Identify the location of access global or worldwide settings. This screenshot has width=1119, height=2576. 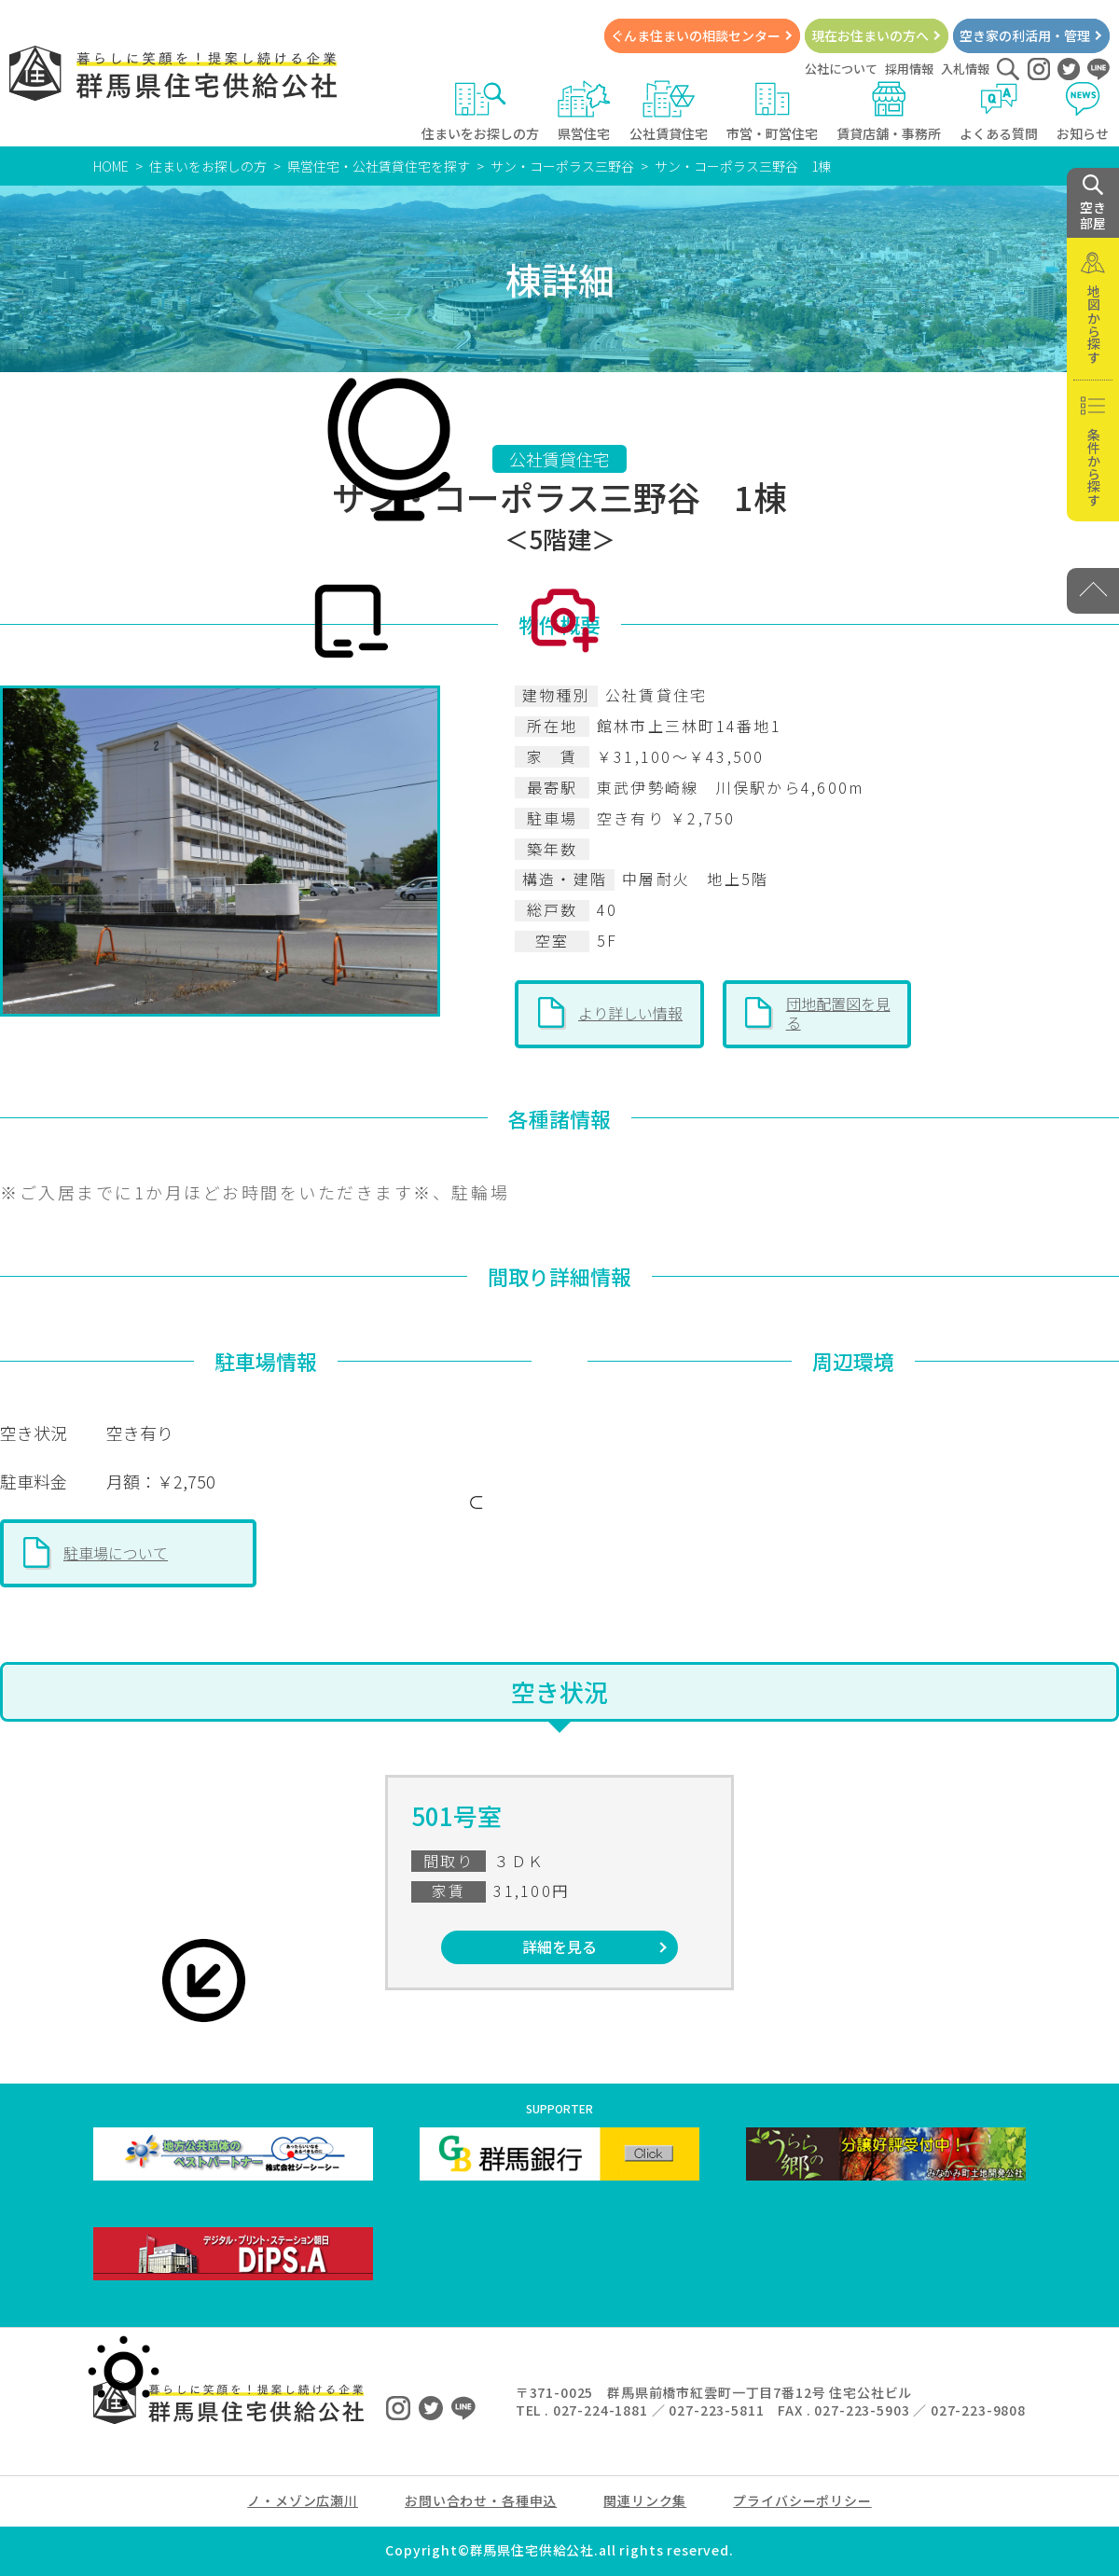
(394, 444).